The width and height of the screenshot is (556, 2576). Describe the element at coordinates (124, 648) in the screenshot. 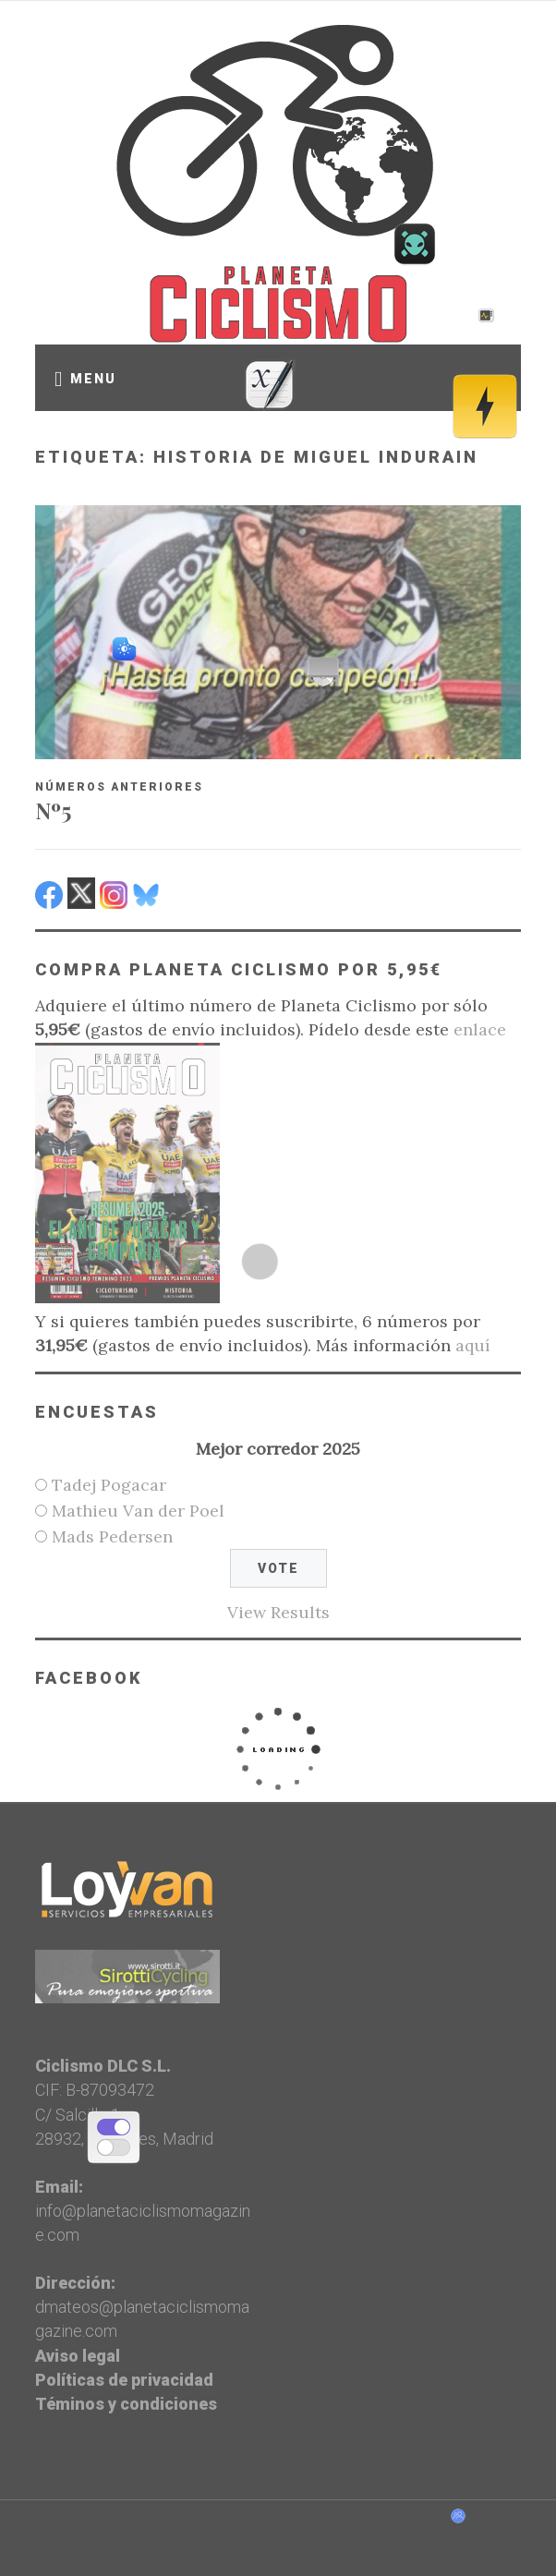

I see `adjust night shift or display color temperature settings` at that location.